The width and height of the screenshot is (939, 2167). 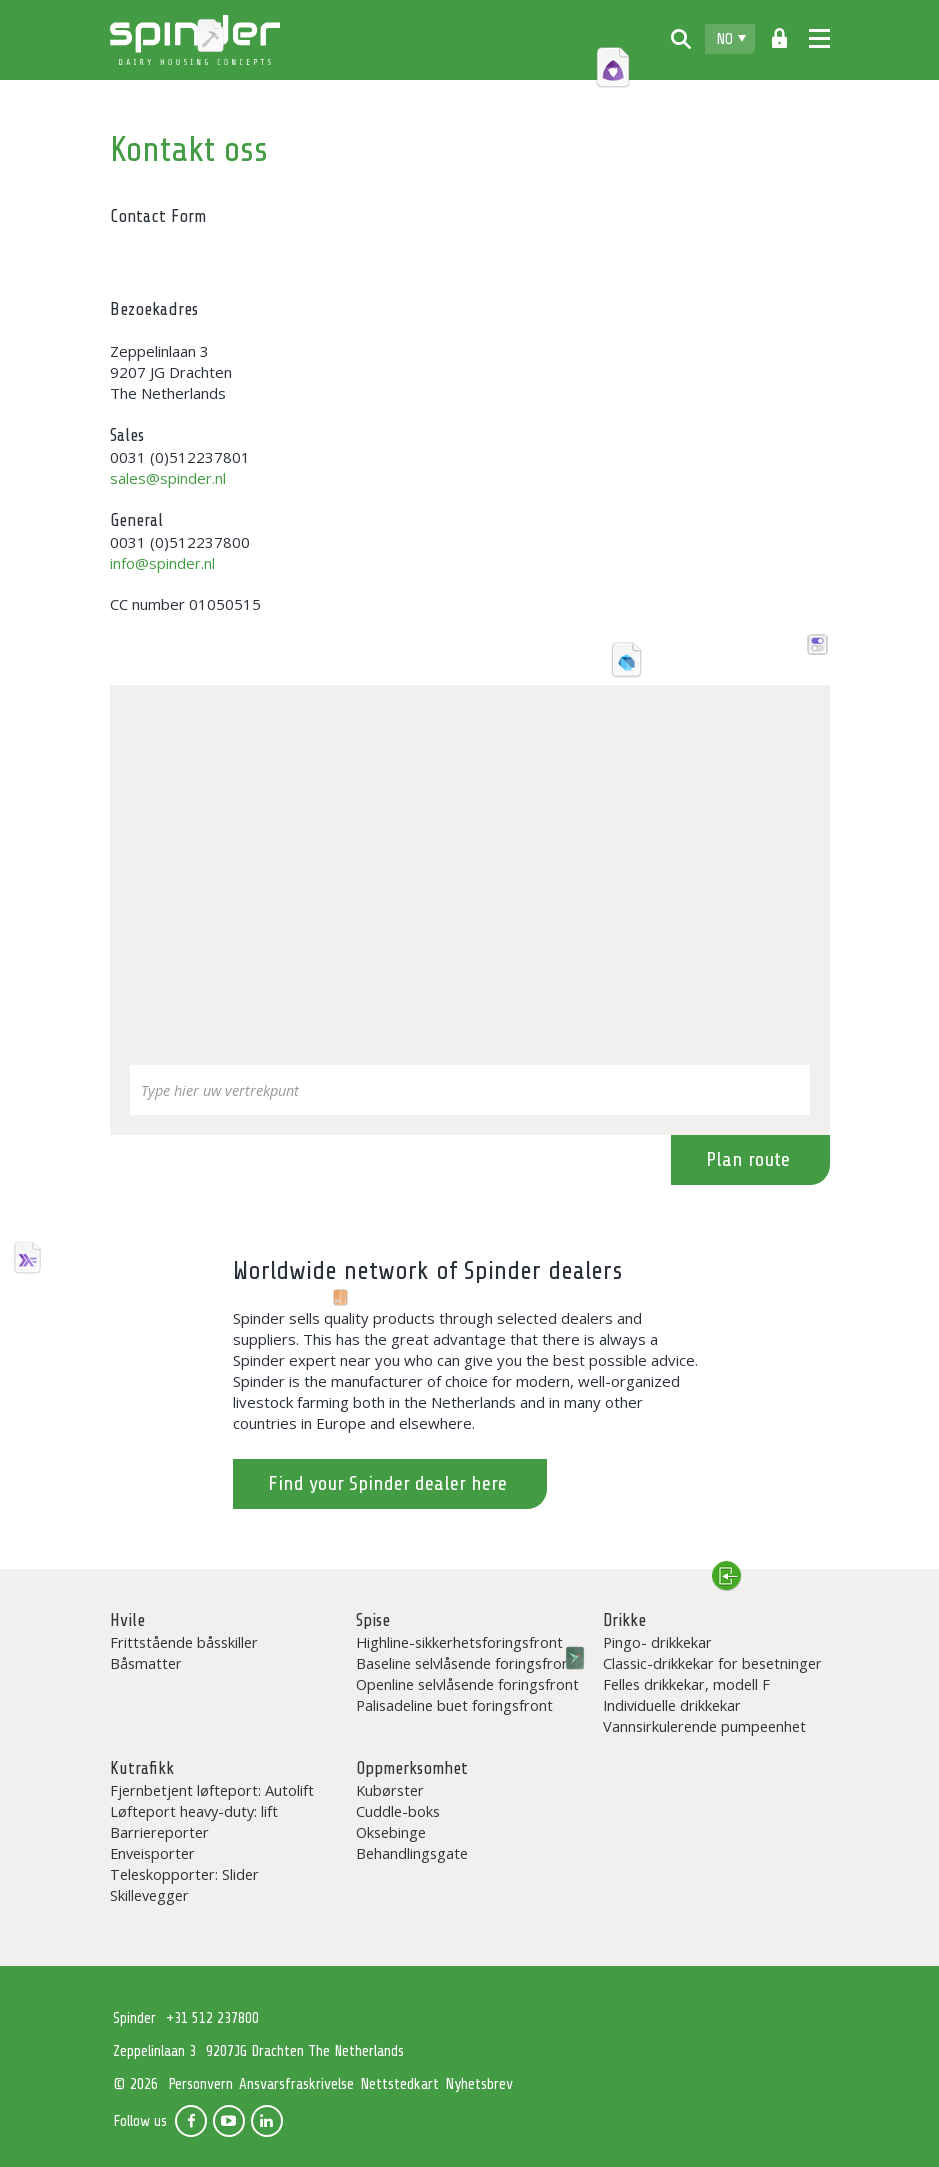 What do you see at coordinates (613, 67) in the screenshot?
I see `meson build system configuration file` at bounding box center [613, 67].